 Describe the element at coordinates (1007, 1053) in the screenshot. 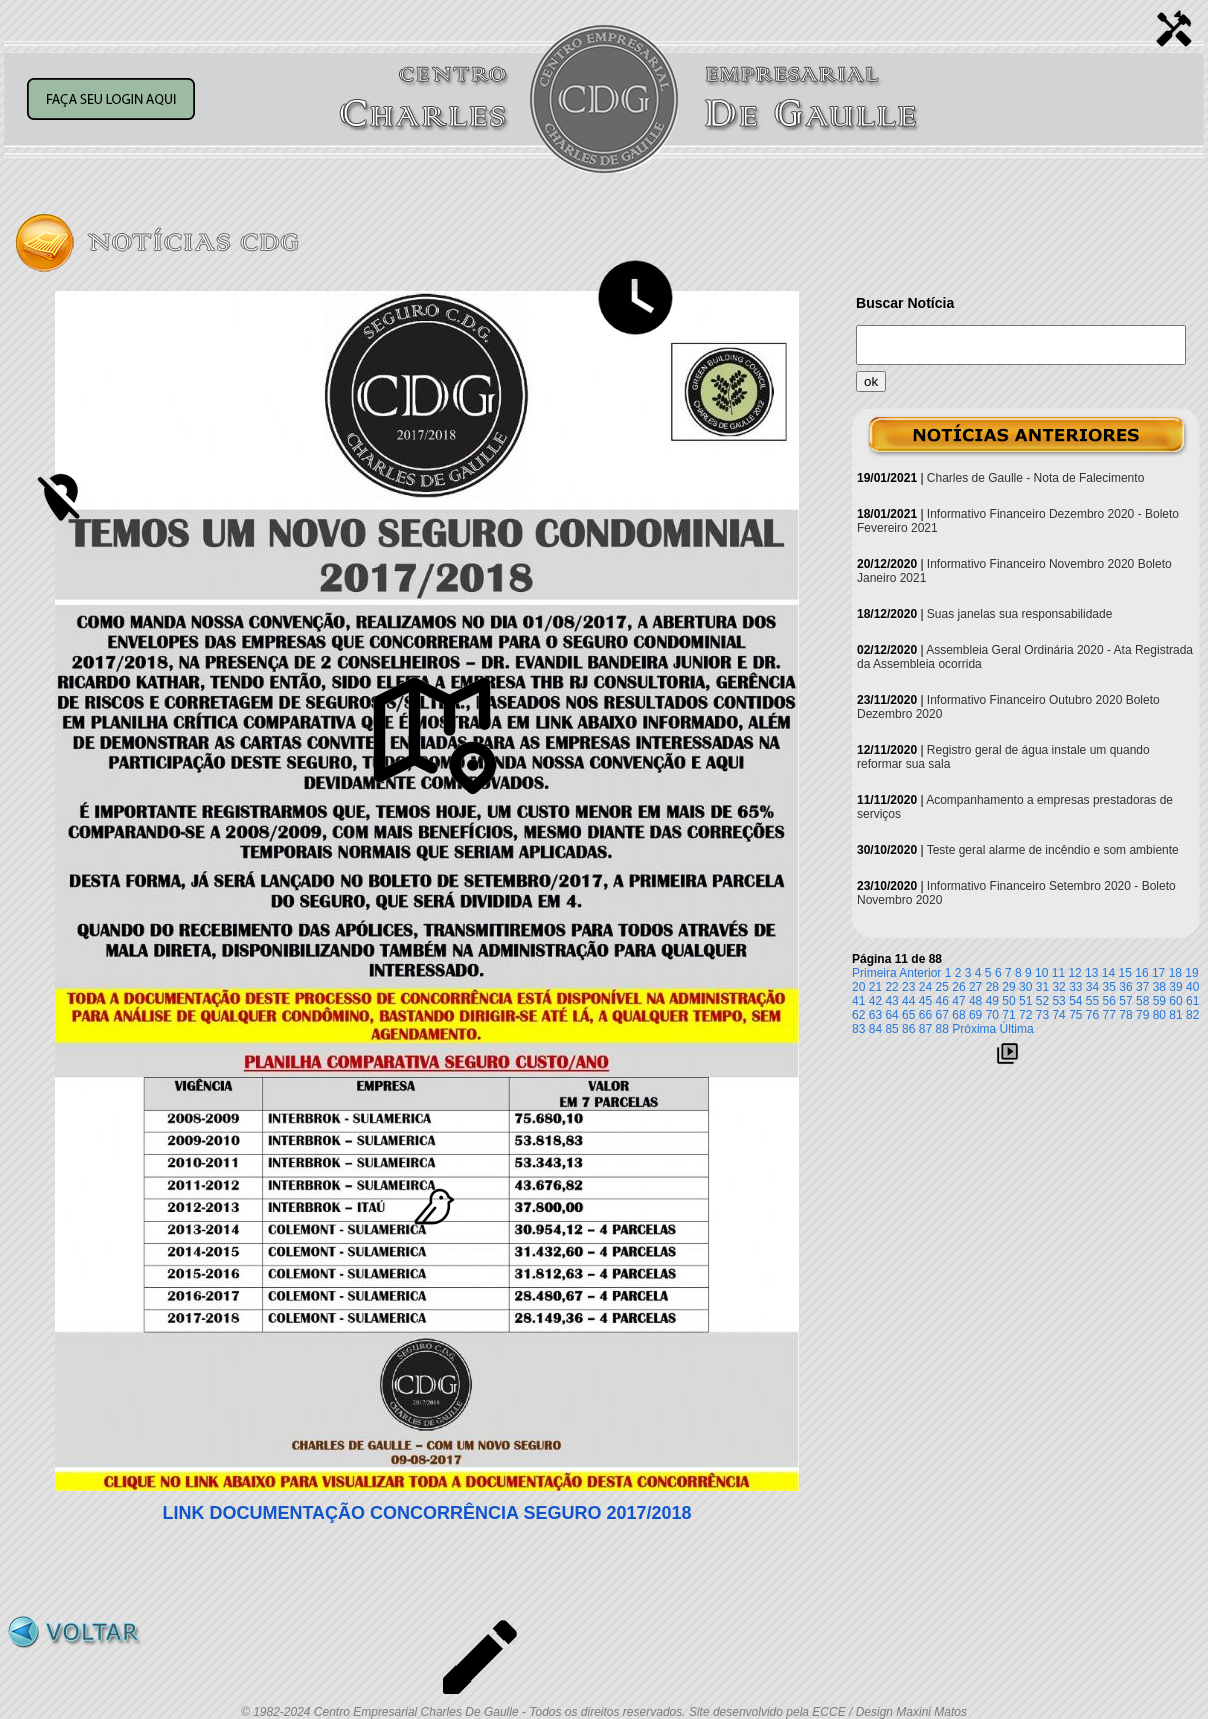

I see `access your video library` at that location.